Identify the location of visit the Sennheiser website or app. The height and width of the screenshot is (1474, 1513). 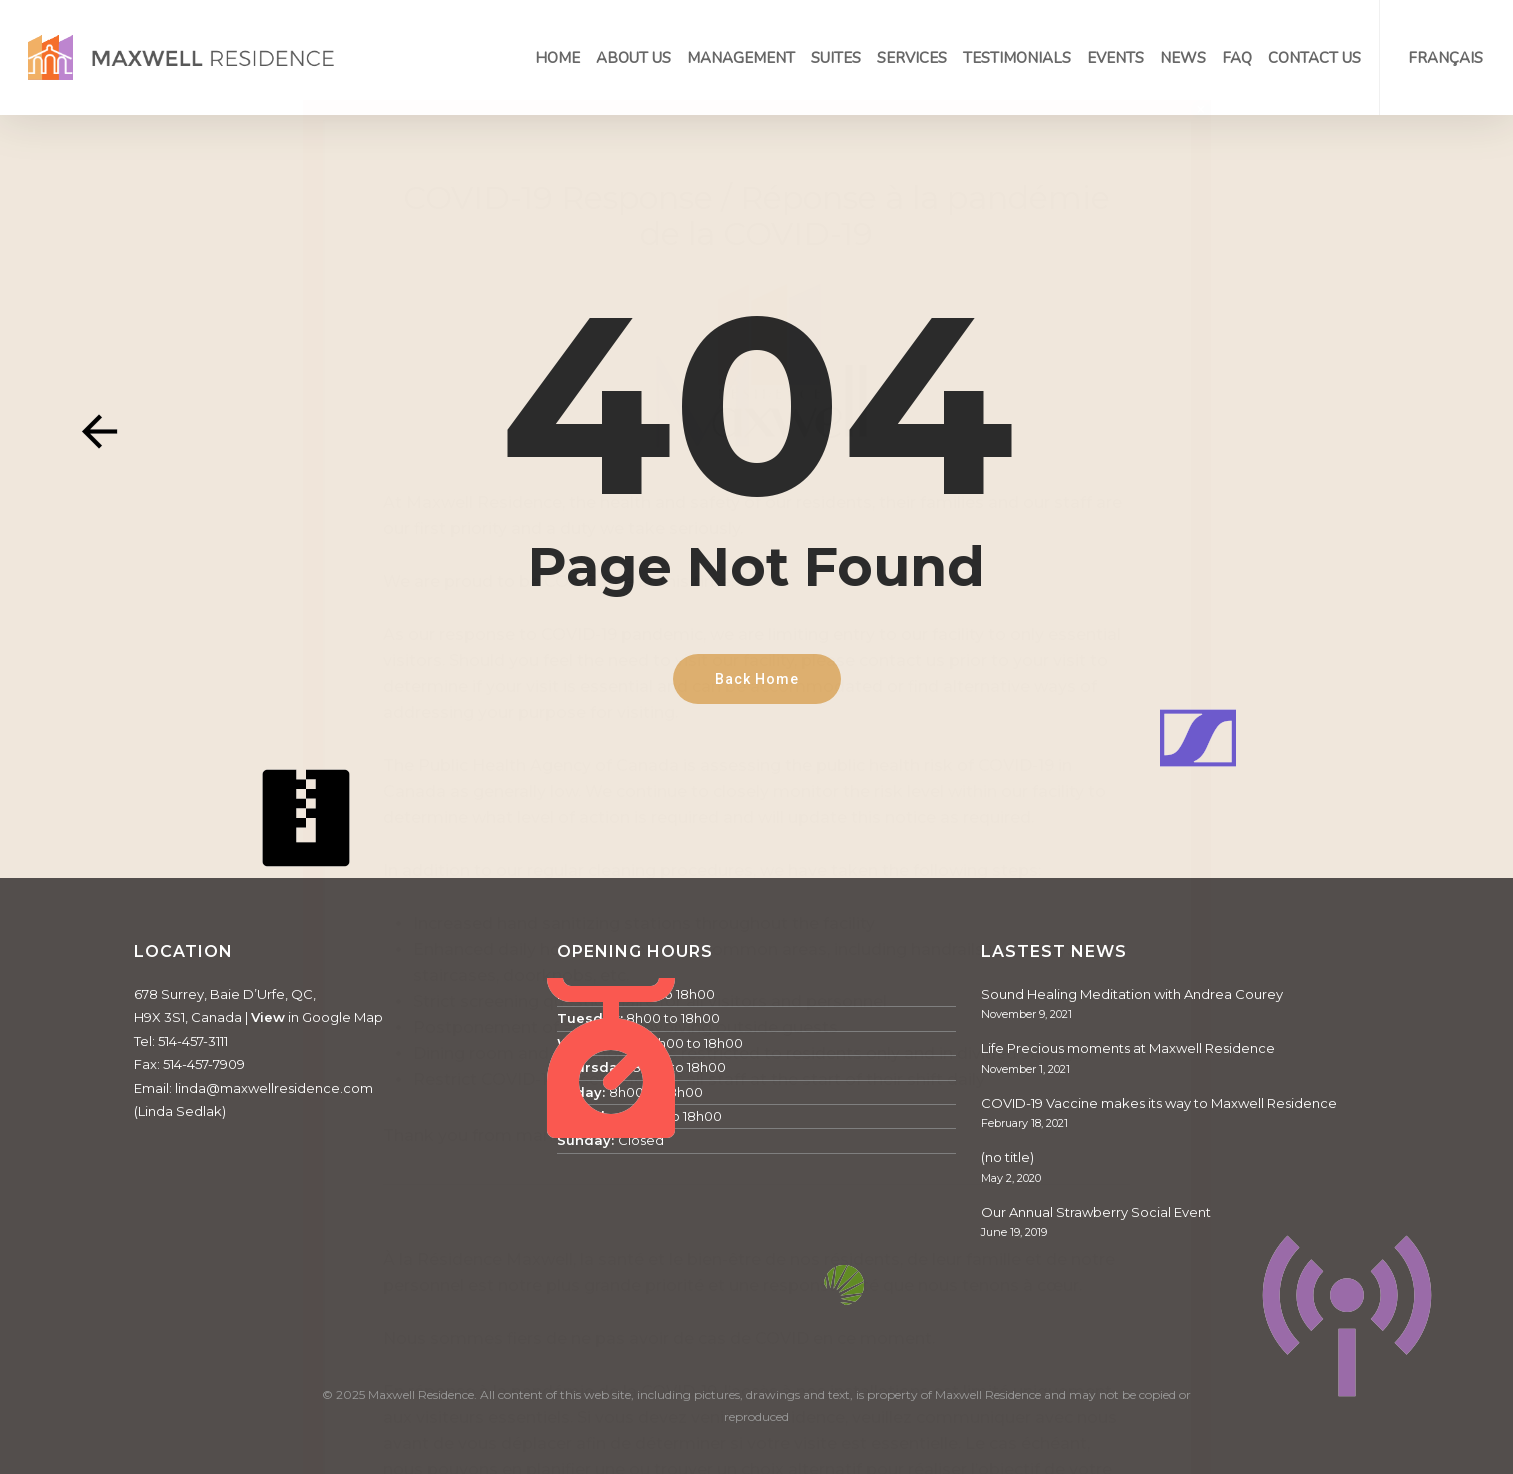
(1198, 738).